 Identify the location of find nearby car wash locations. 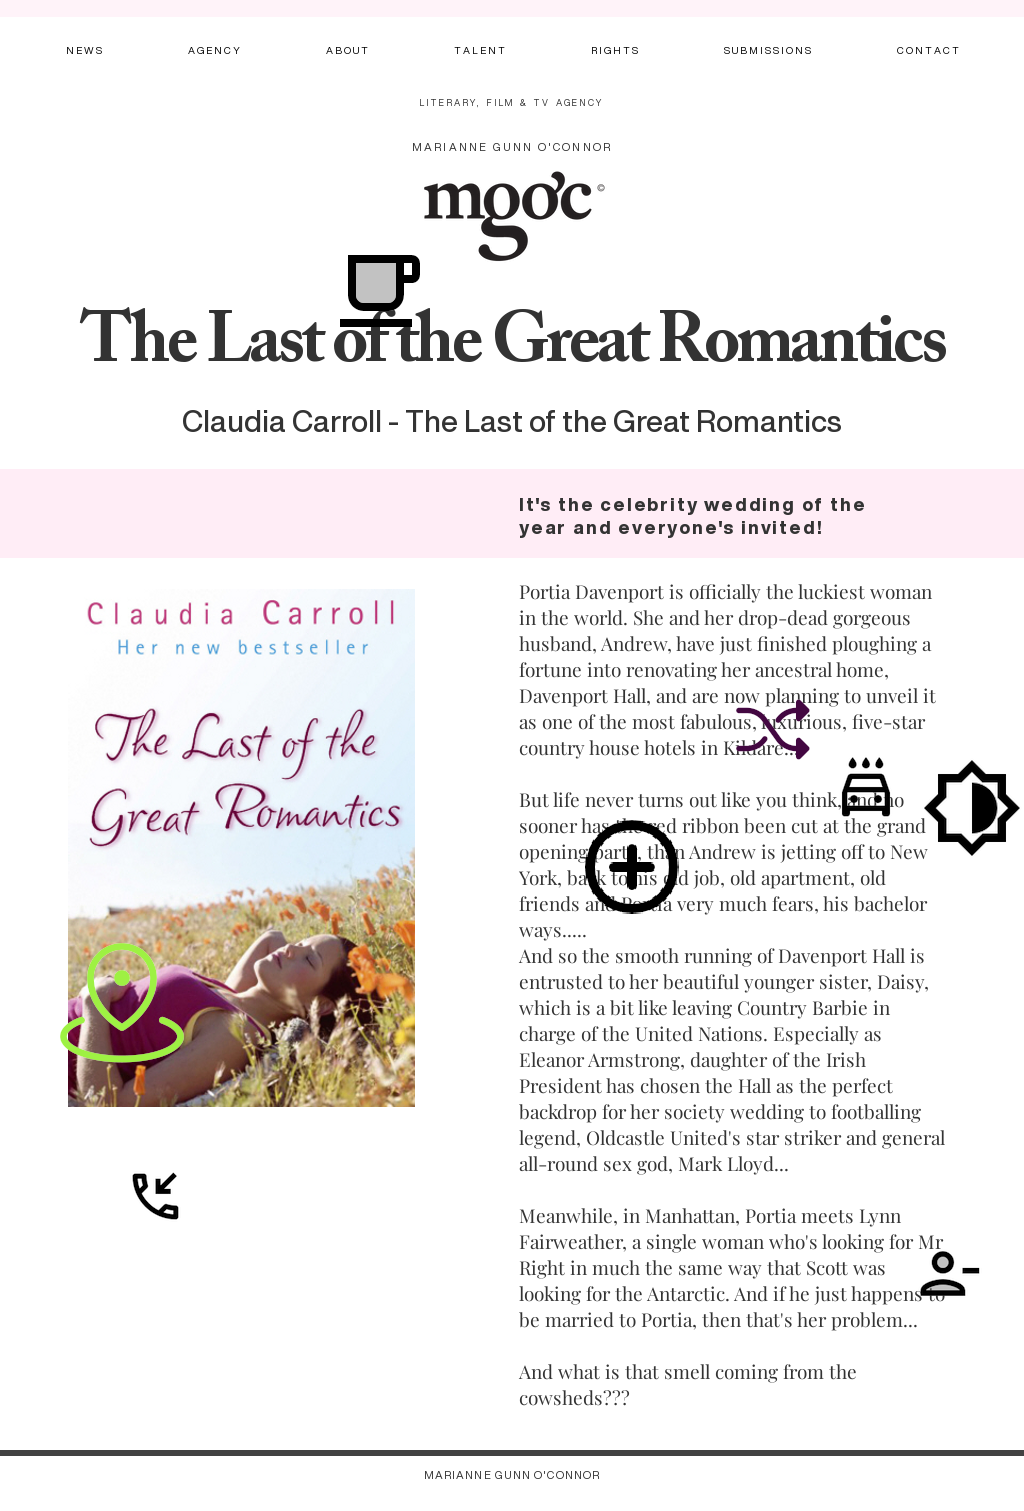
(866, 787).